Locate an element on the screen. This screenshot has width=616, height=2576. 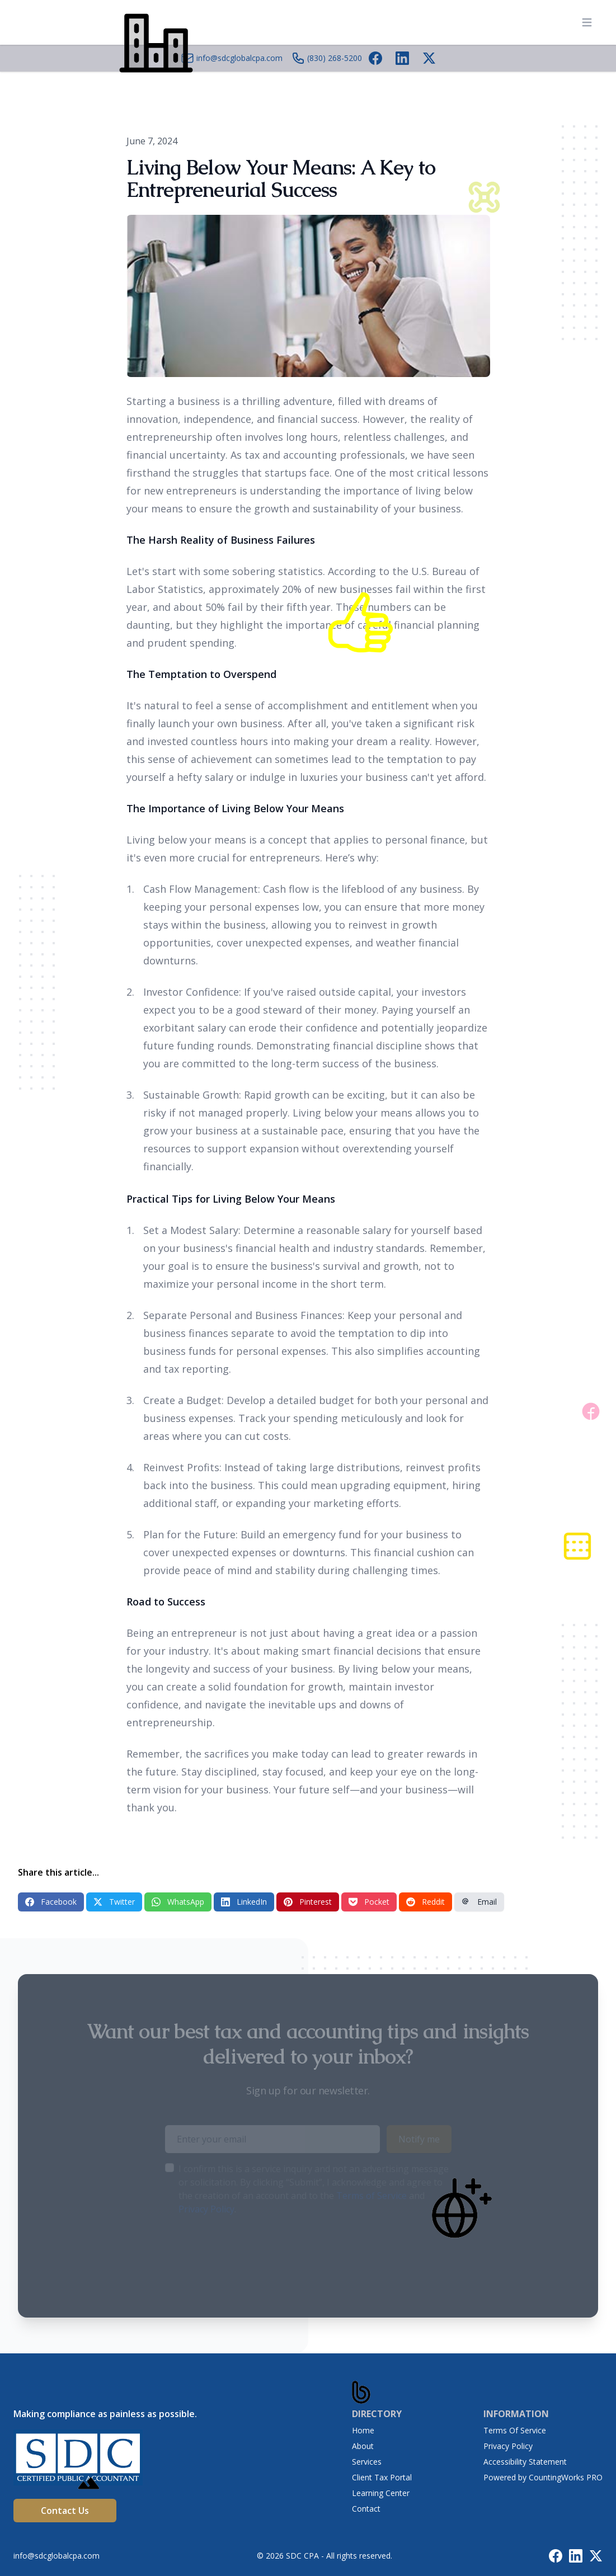
view landscape or nature photos is located at coordinates (88, 2483).